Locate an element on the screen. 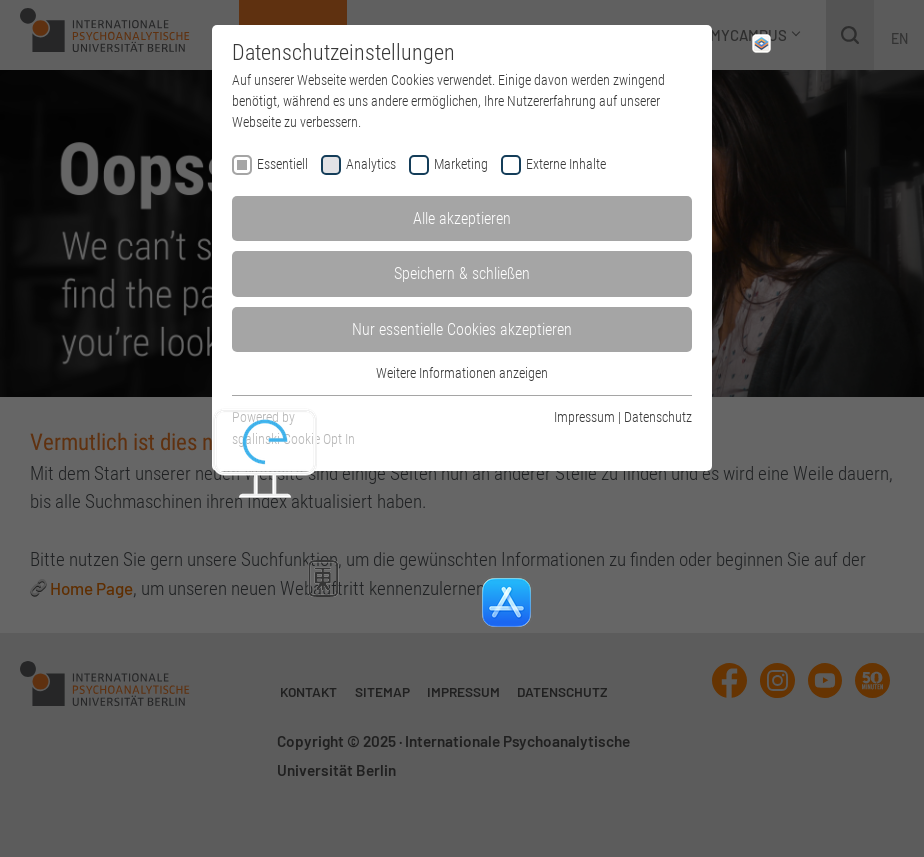 The height and width of the screenshot is (857, 924). open ripcord messaging app is located at coordinates (761, 43).